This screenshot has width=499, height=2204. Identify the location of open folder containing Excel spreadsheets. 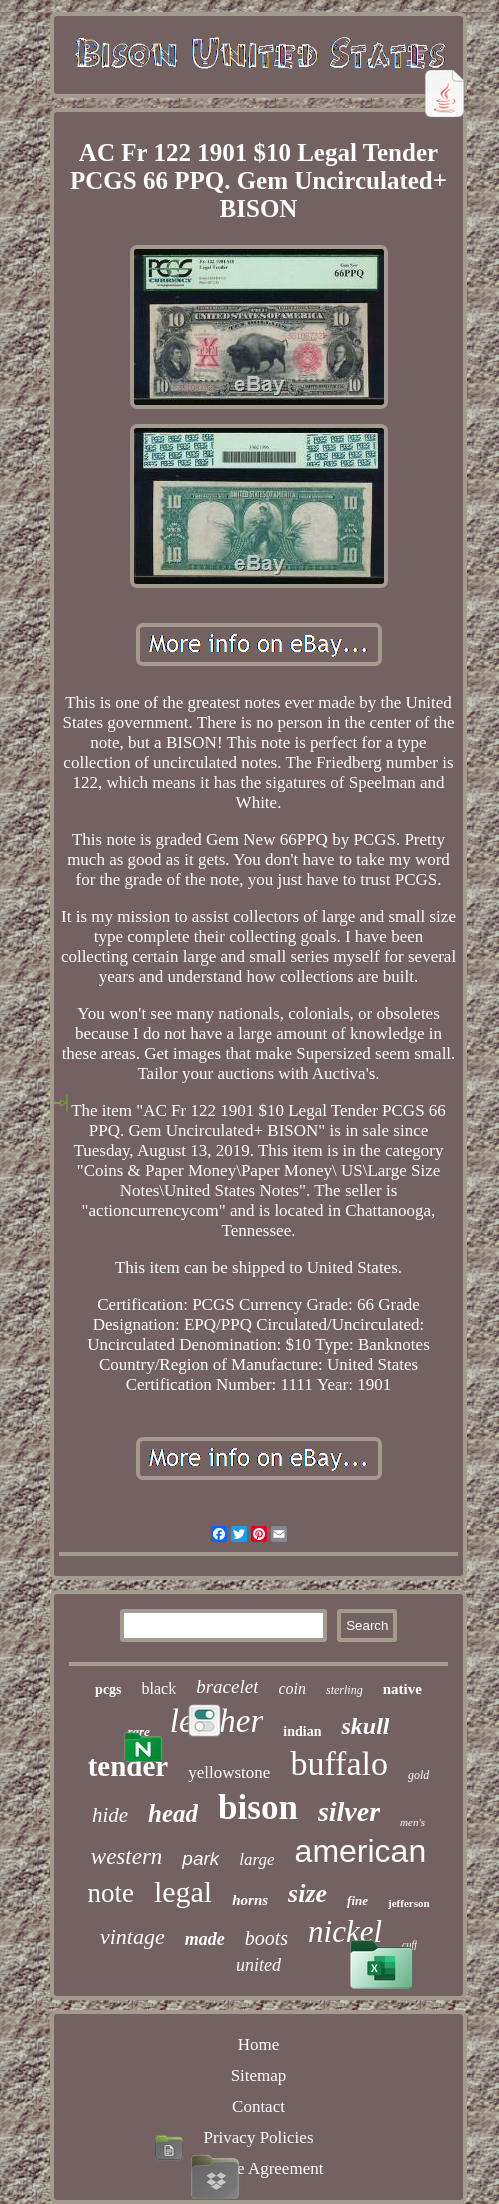
(381, 1966).